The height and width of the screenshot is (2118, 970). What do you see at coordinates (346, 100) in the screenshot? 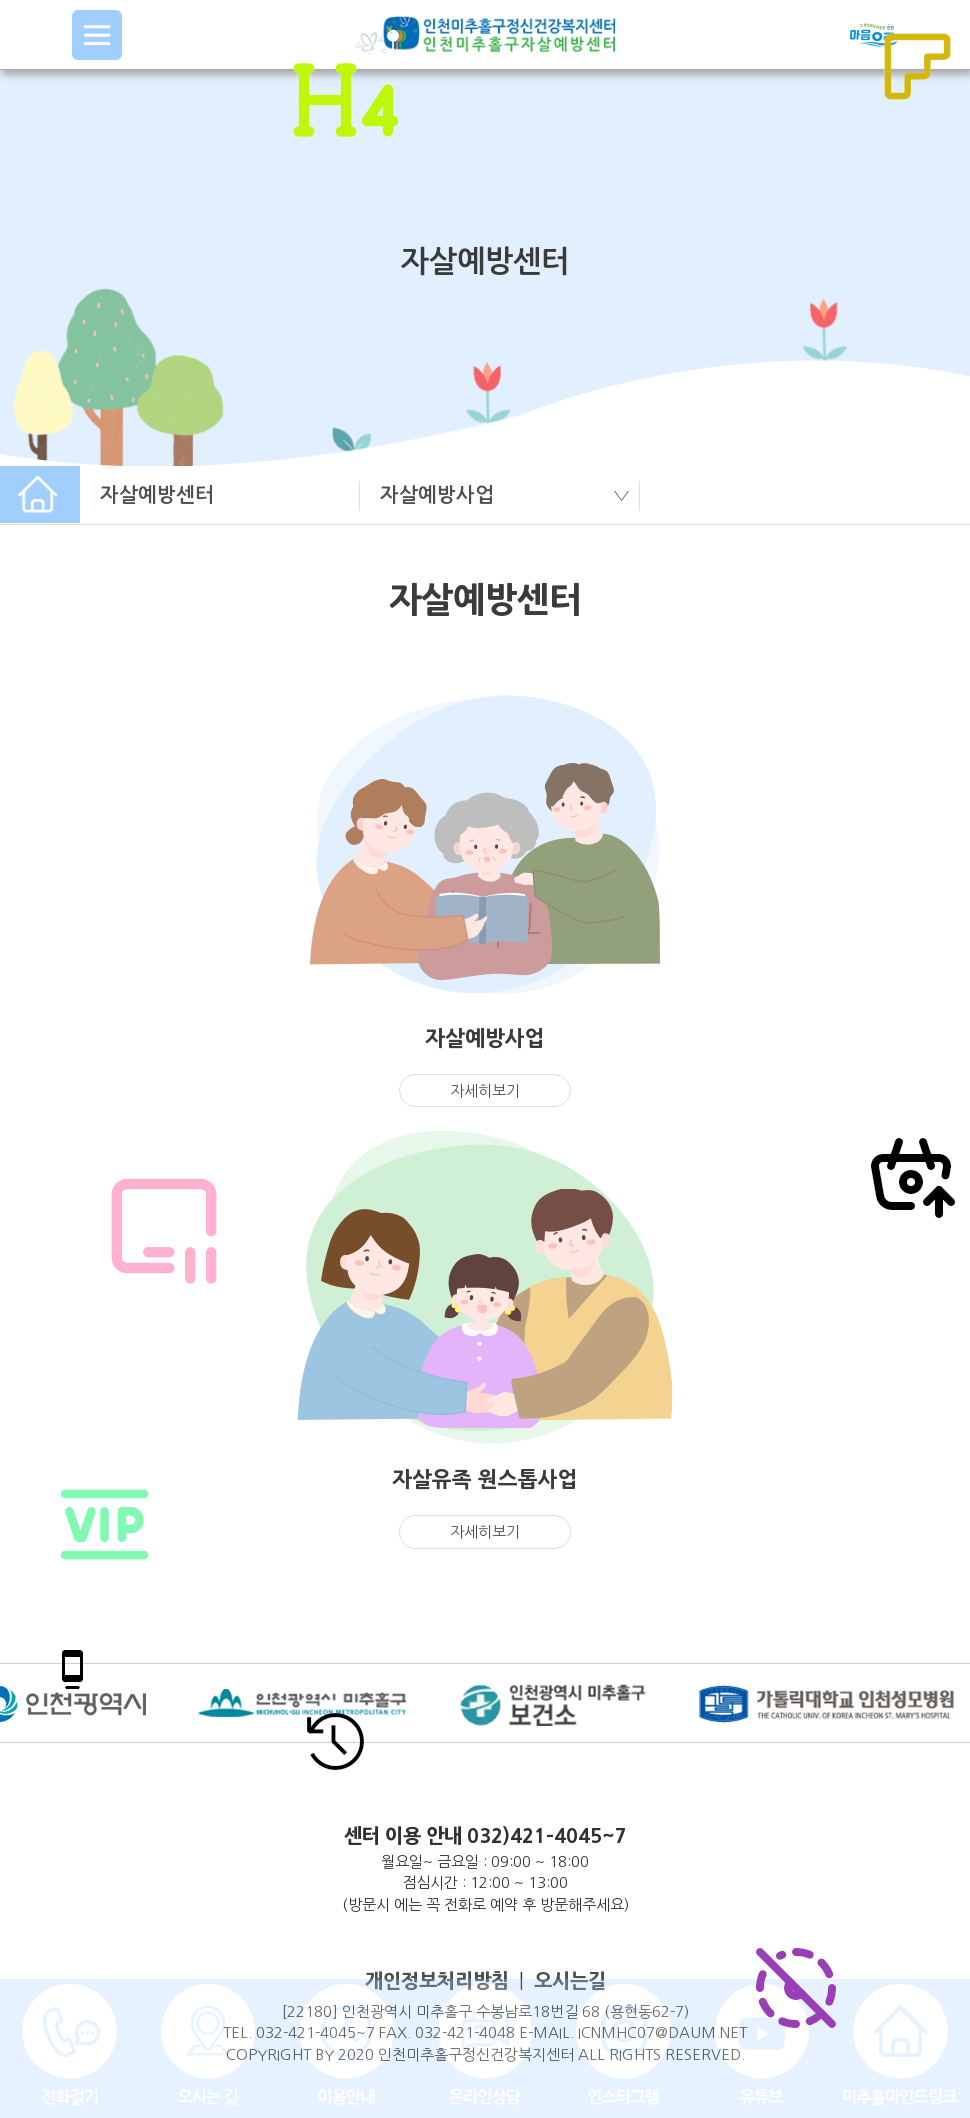
I see `format text as heading level 4` at bounding box center [346, 100].